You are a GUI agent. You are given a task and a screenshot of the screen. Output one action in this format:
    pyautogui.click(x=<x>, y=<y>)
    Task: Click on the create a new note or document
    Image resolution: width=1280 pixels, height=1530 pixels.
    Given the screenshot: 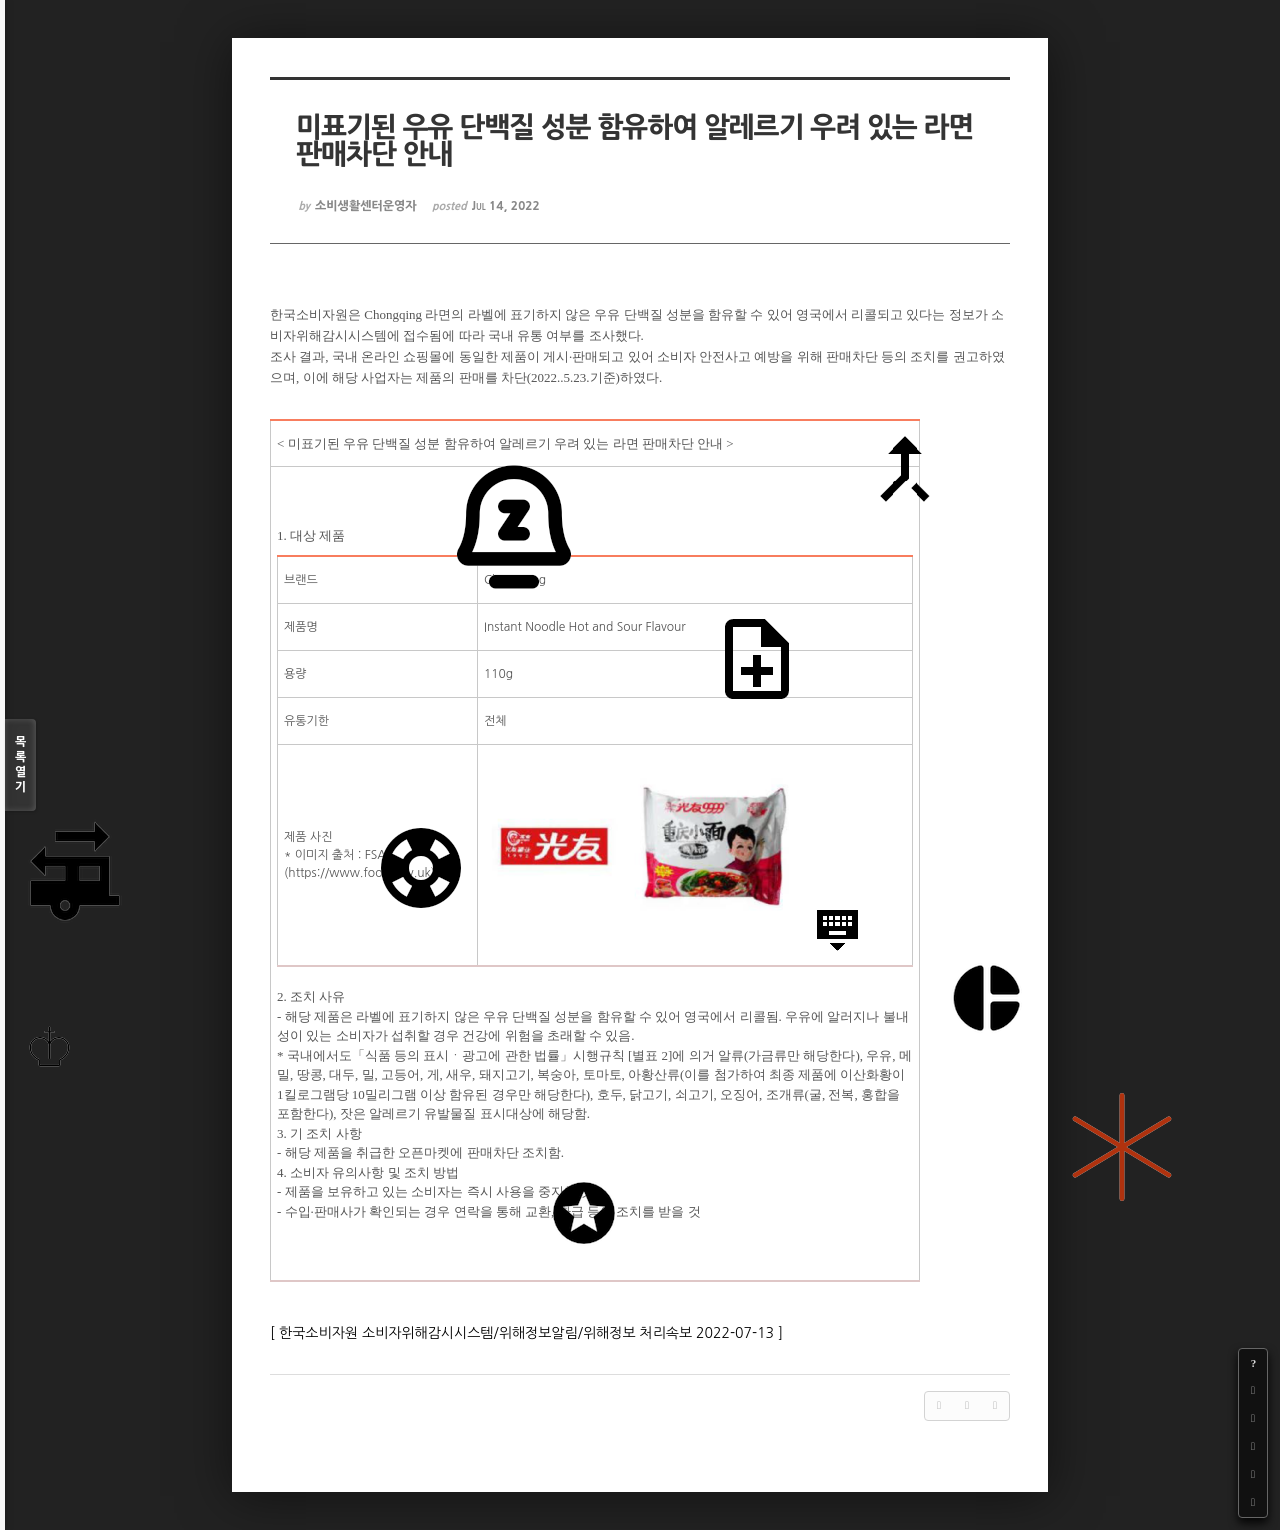 What is the action you would take?
    pyautogui.click(x=757, y=659)
    